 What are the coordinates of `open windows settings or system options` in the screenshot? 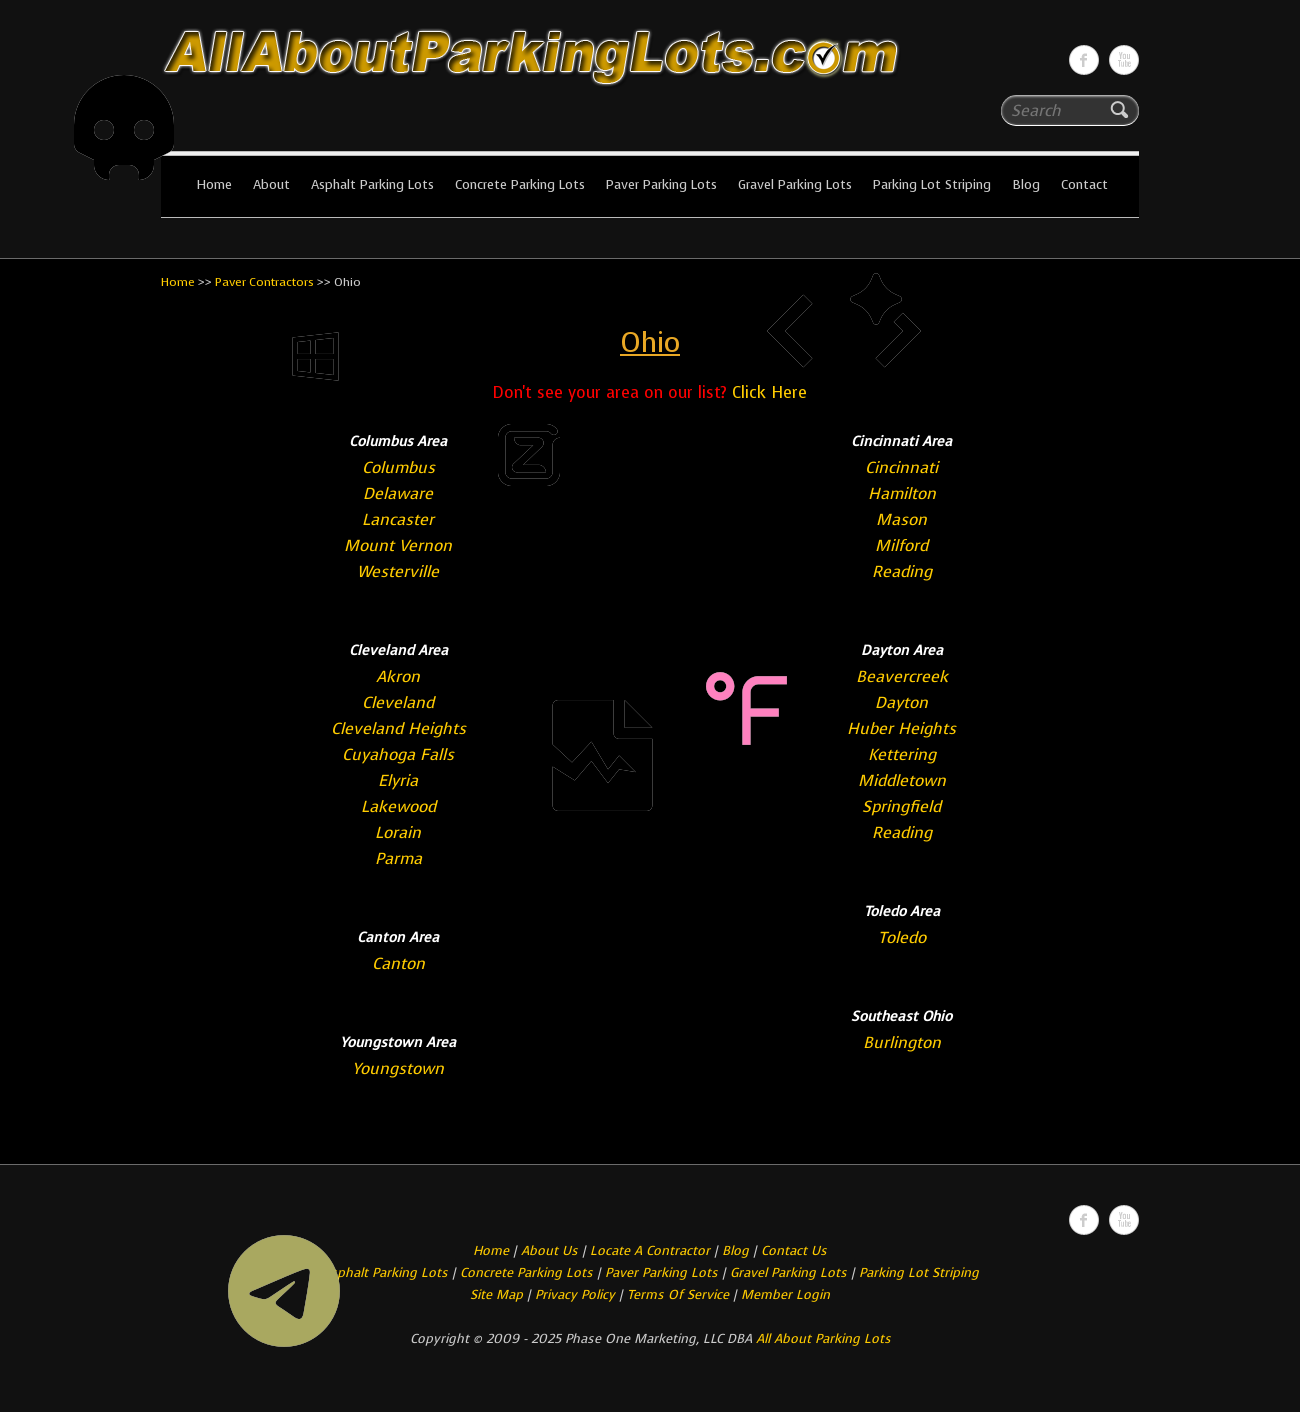 It's located at (315, 356).